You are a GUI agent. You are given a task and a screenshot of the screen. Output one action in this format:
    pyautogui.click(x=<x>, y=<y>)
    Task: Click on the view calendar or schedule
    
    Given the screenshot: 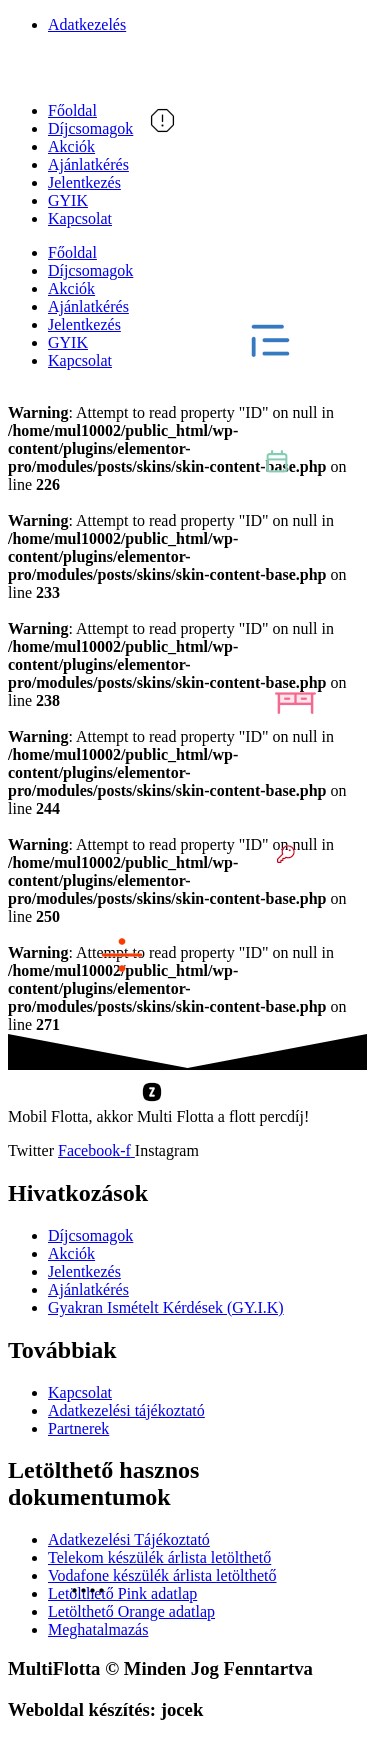 What is the action you would take?
    pyautogui.click(x=277, y=462)
    